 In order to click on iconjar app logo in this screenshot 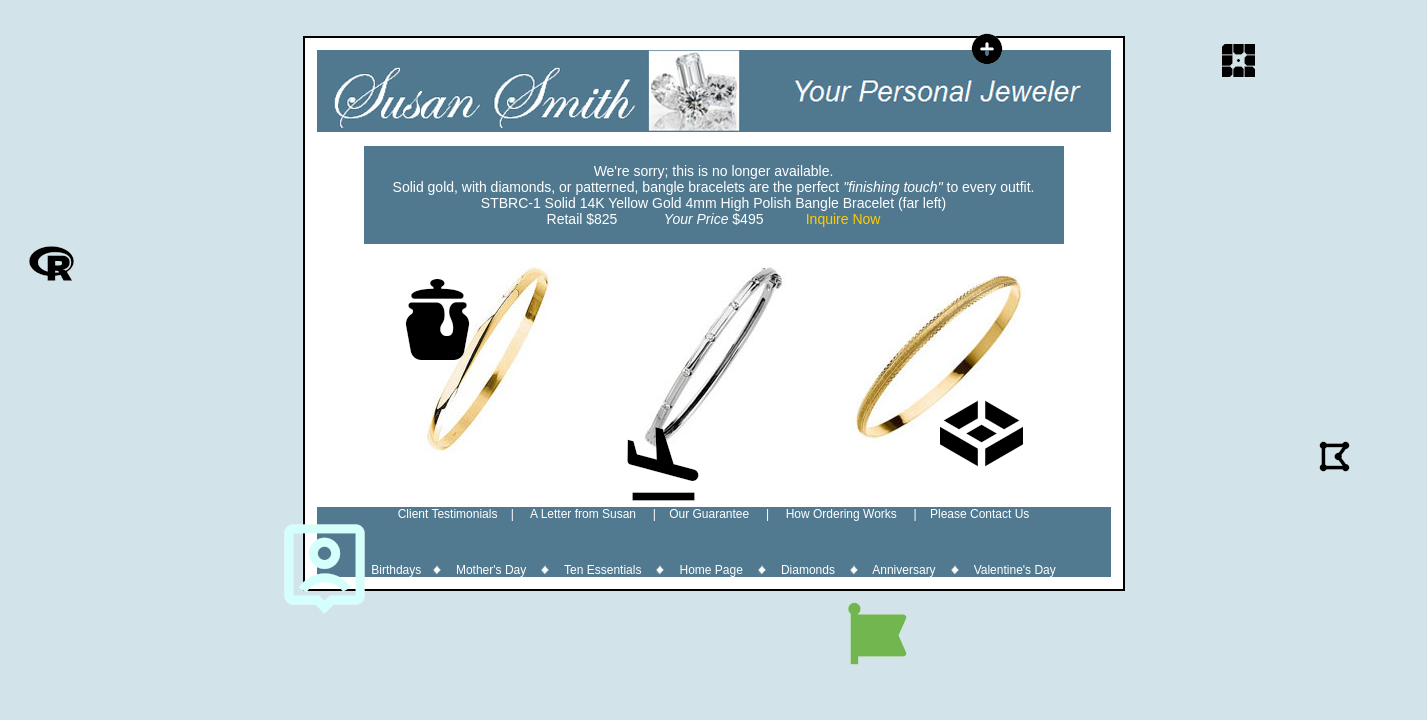, I will do `click(437, 319)`.